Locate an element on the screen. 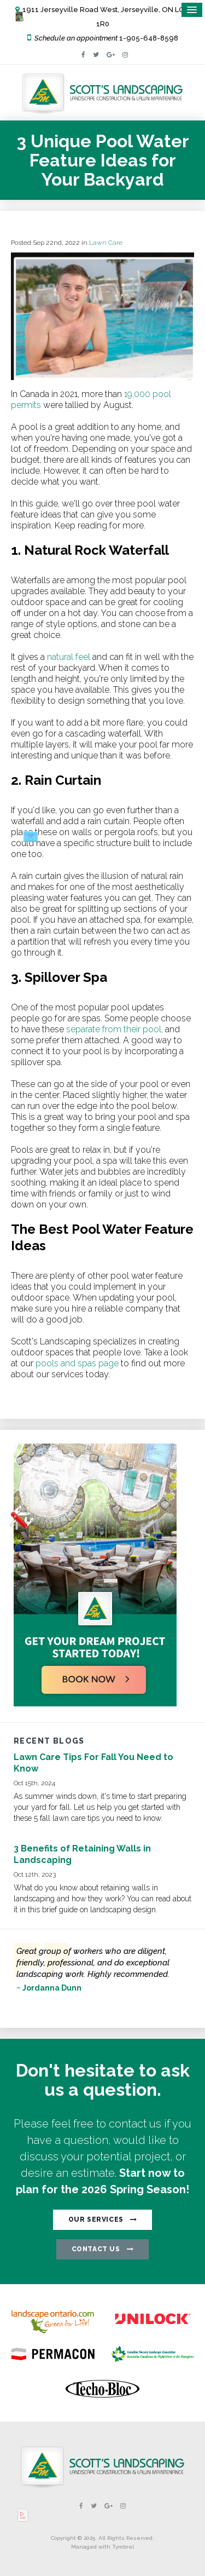  open the utilities folder is located at coordinates (31, 836).